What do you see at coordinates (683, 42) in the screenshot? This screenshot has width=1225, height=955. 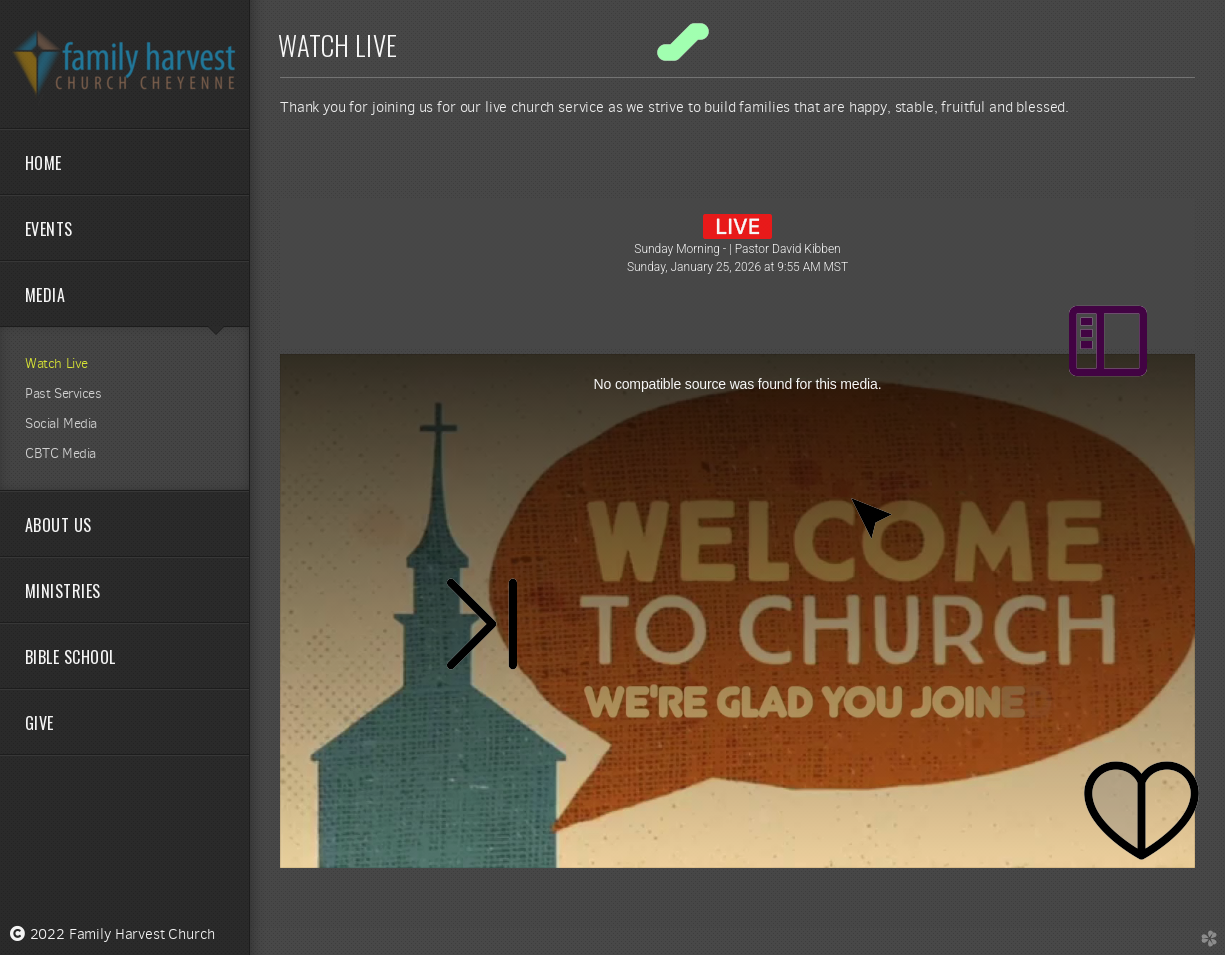 I see `indicates escalator access nearby` at bounding box center [683, 42].